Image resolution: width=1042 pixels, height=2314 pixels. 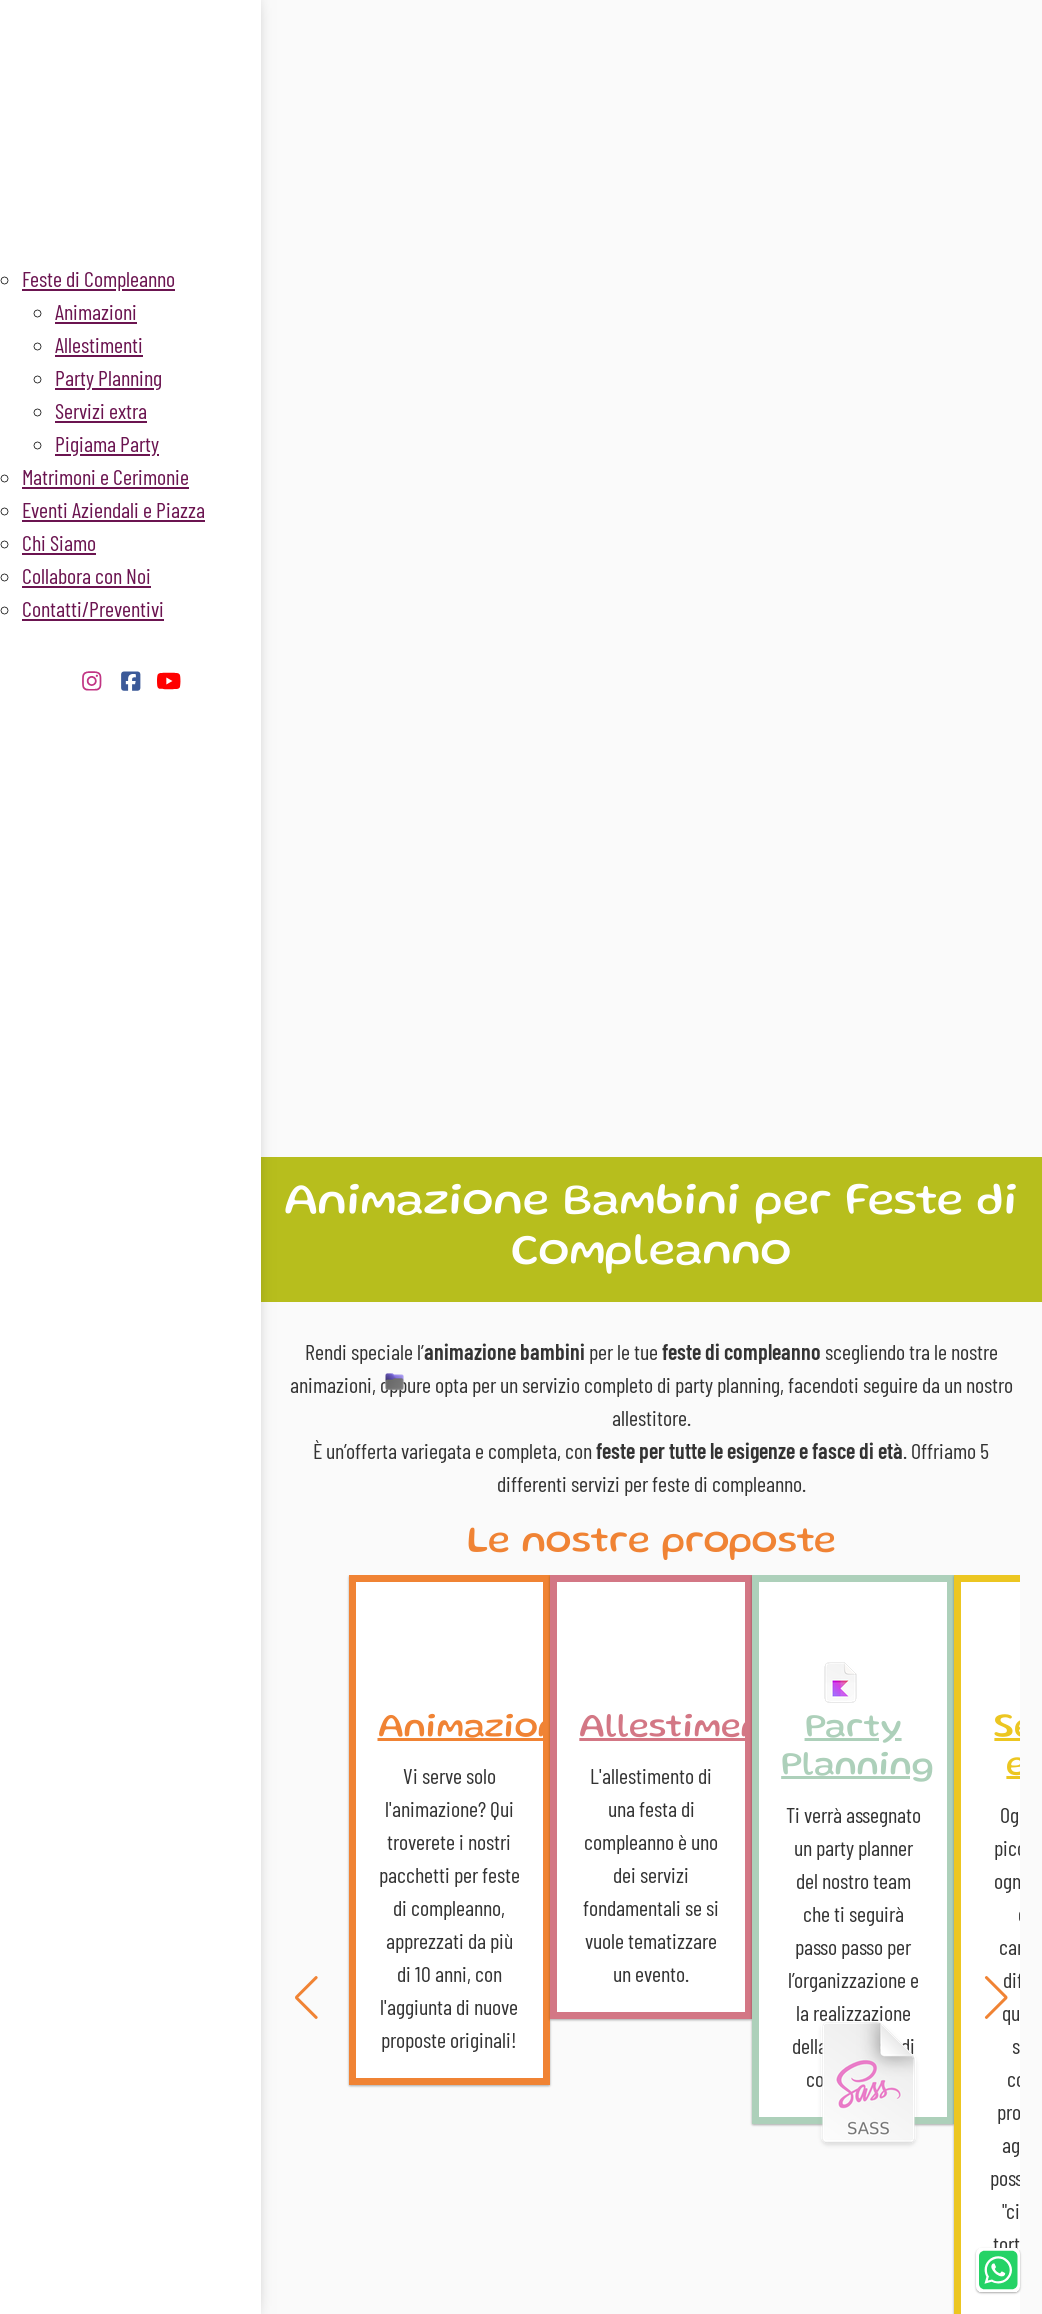 What do you see at coordinates (840, 1682) in the screenshot?
I see `a kotlin source code file` at bounding box center [840, 1682].